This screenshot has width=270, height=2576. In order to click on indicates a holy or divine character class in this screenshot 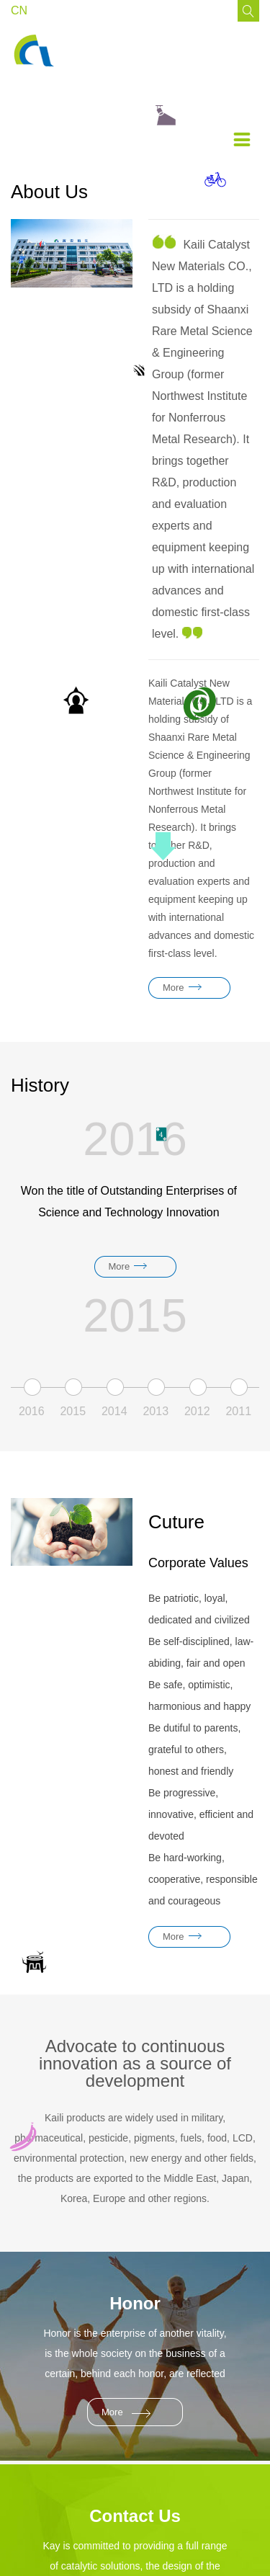, I will do `click(76, 700)`.